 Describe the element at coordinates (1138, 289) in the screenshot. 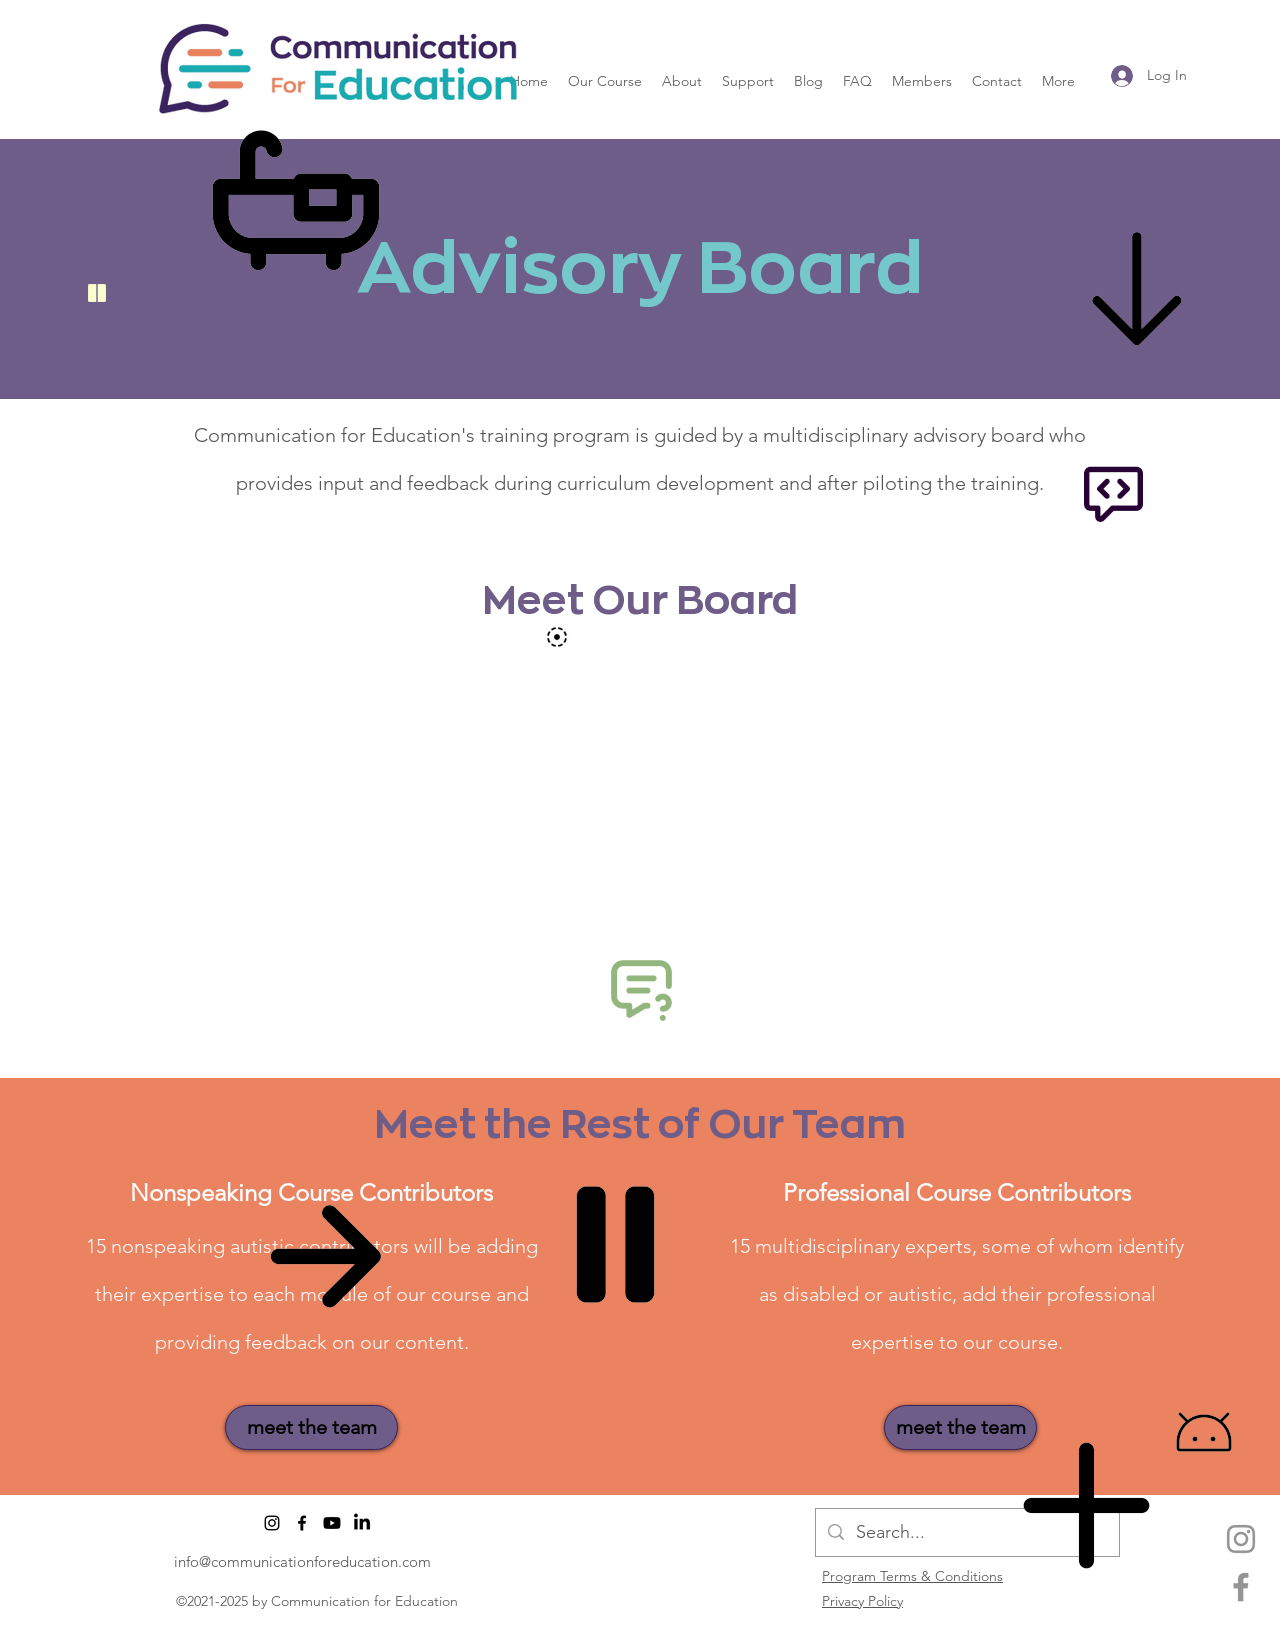

I see `scroll down or view more content` at that location.